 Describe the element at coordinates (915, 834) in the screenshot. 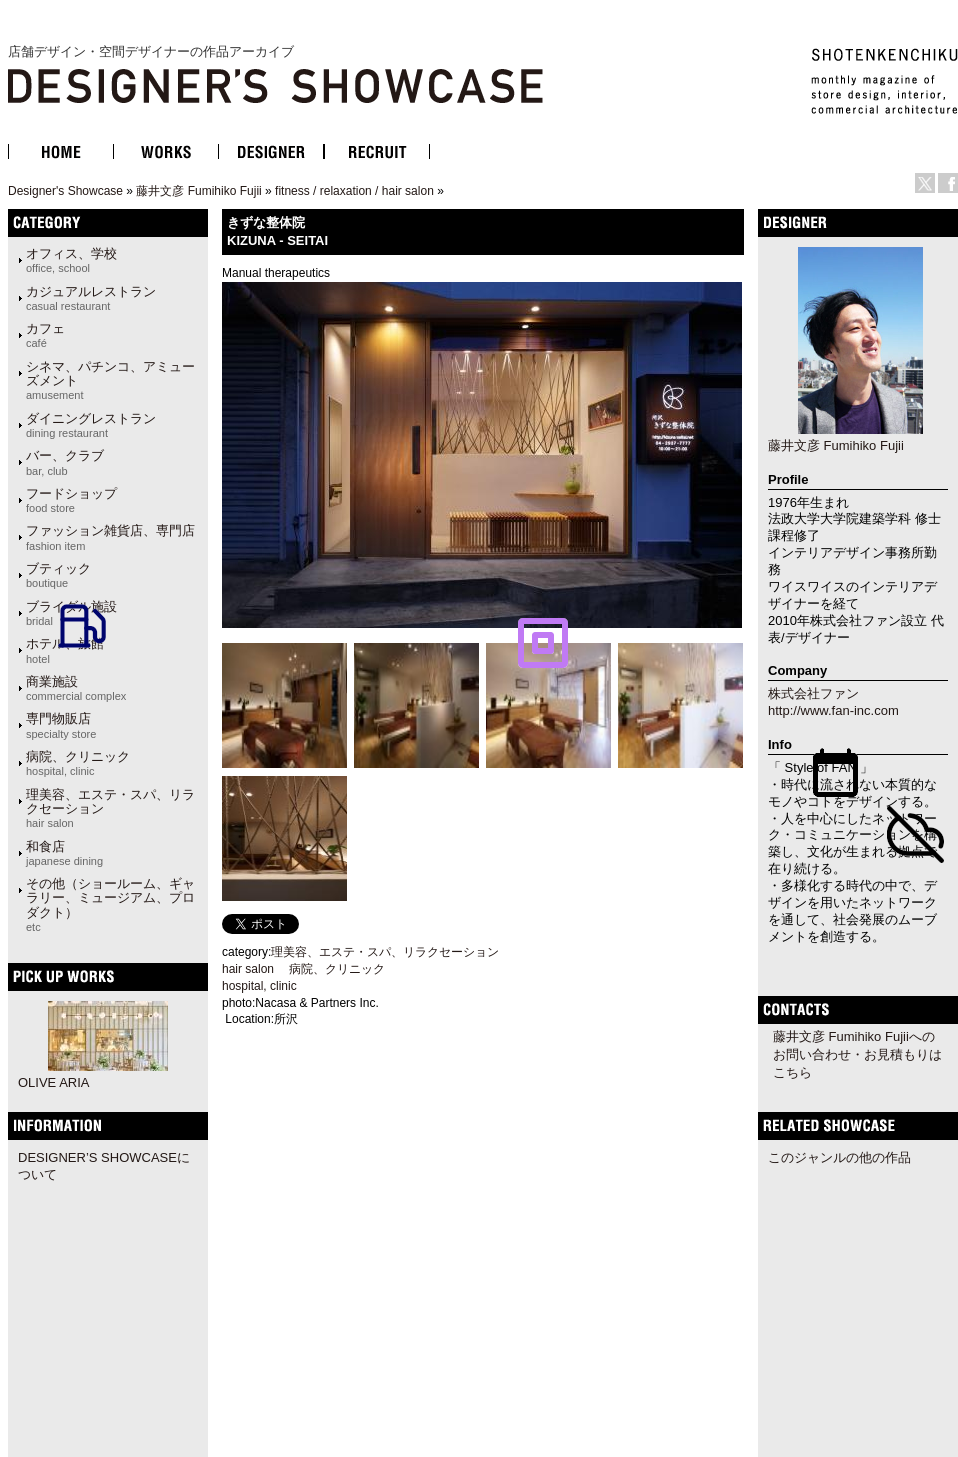

I see `indicates offline mode or no cloud connection` at that location.